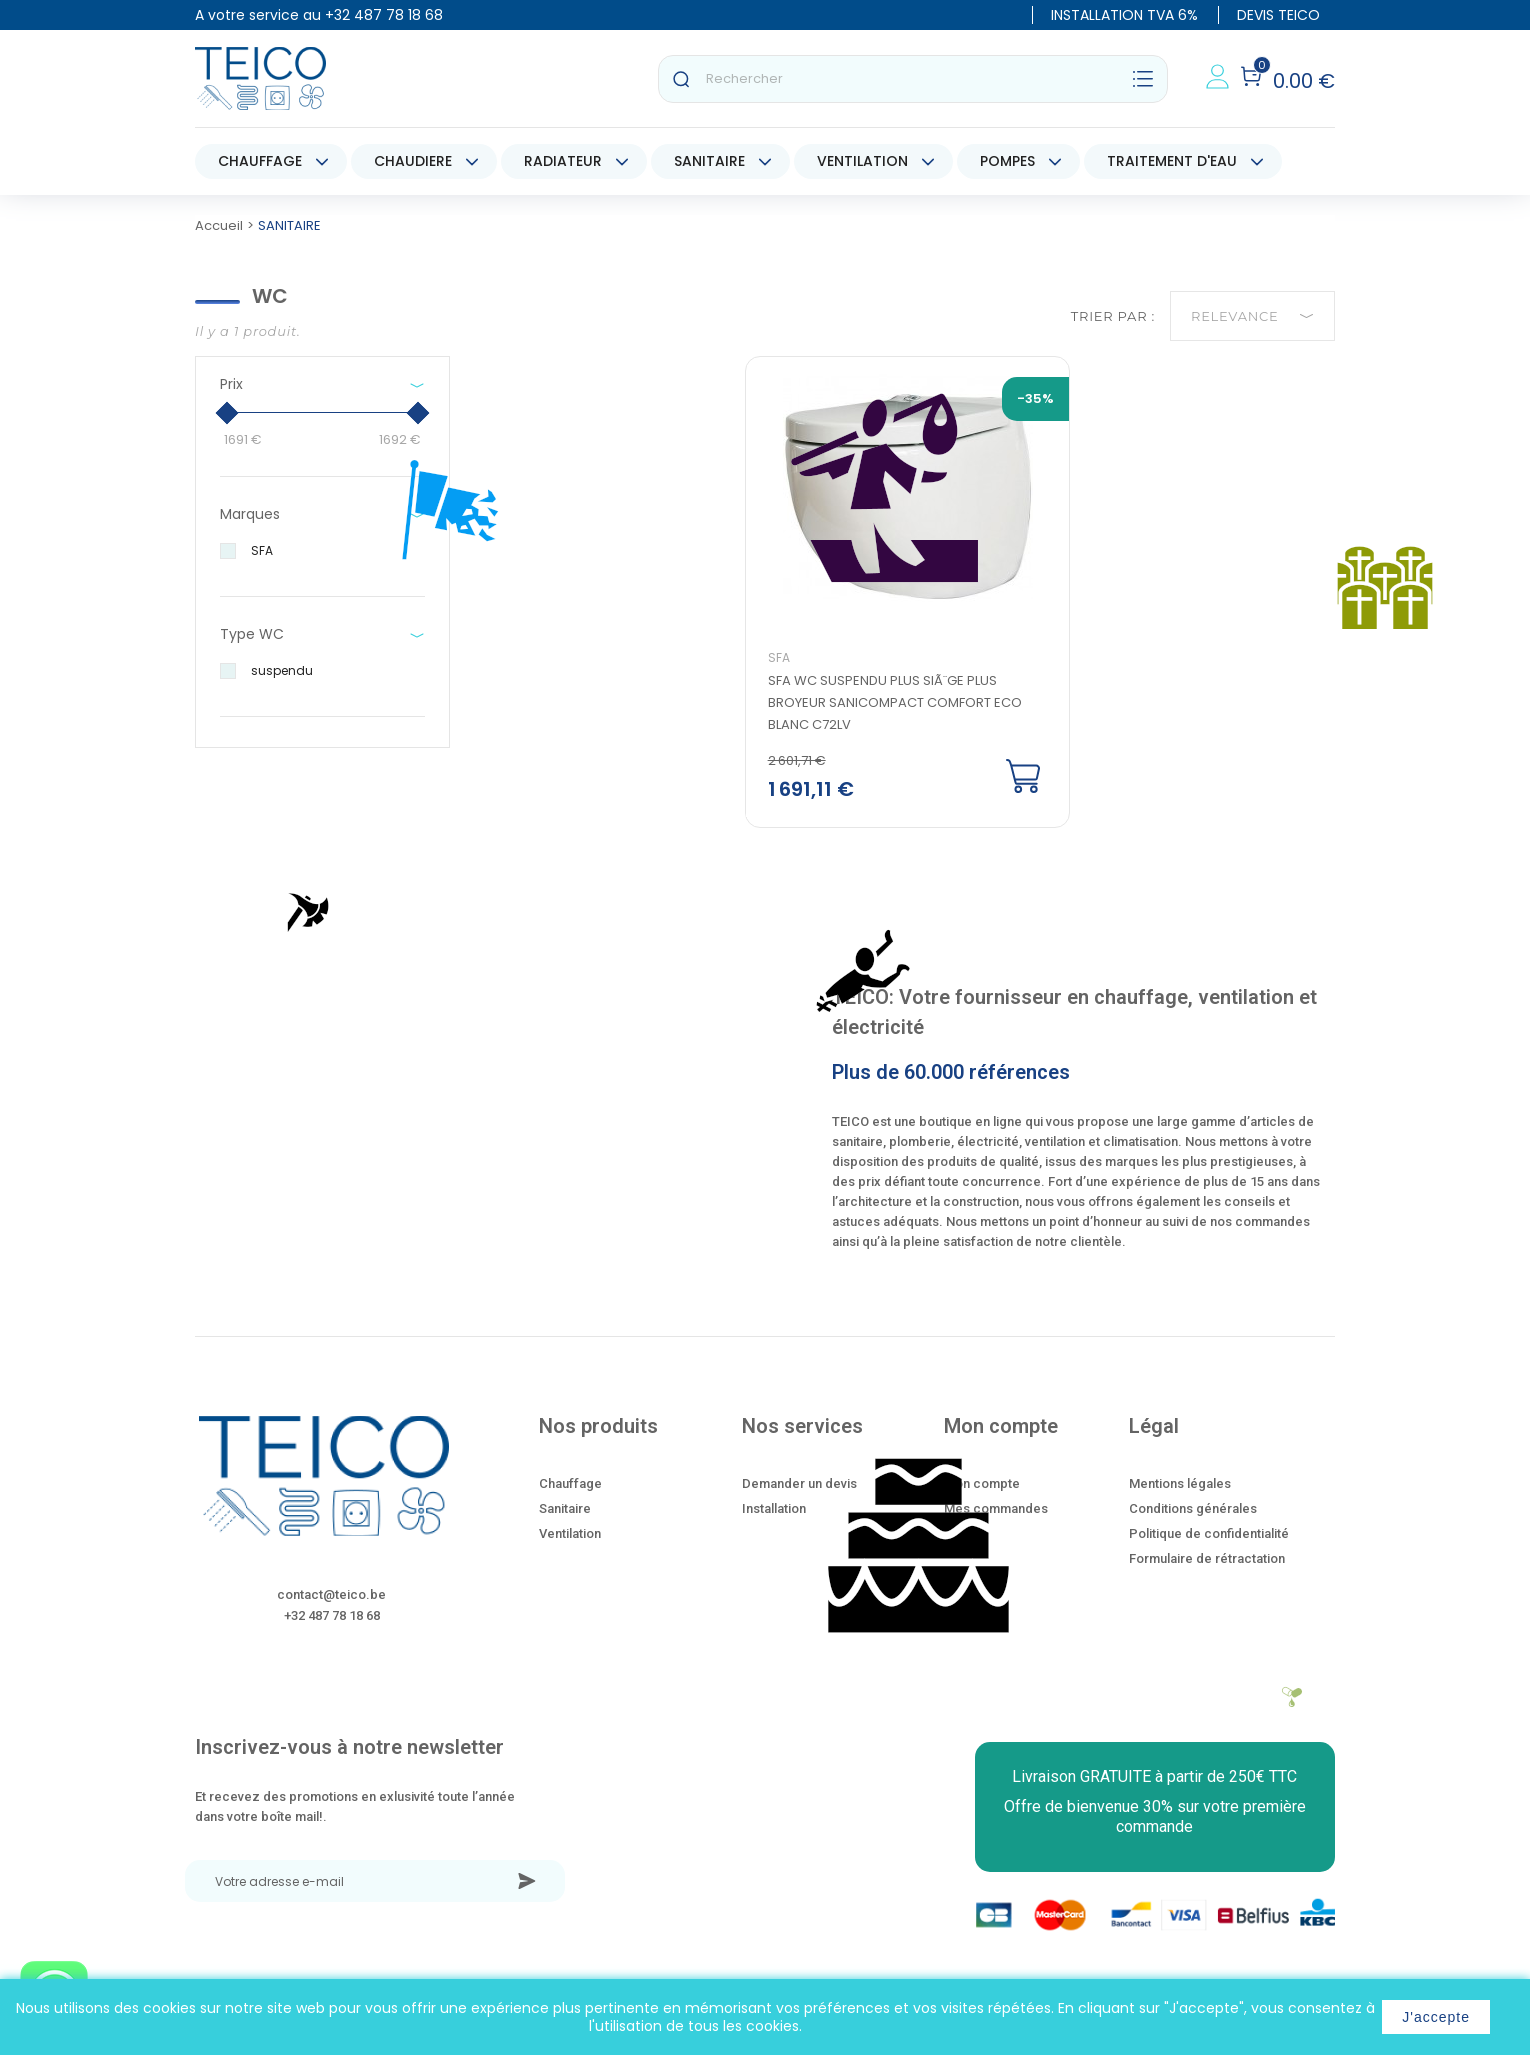 The image size is (1530, 2055). I want to click on view cake or bakery options, so click(918, 1535).